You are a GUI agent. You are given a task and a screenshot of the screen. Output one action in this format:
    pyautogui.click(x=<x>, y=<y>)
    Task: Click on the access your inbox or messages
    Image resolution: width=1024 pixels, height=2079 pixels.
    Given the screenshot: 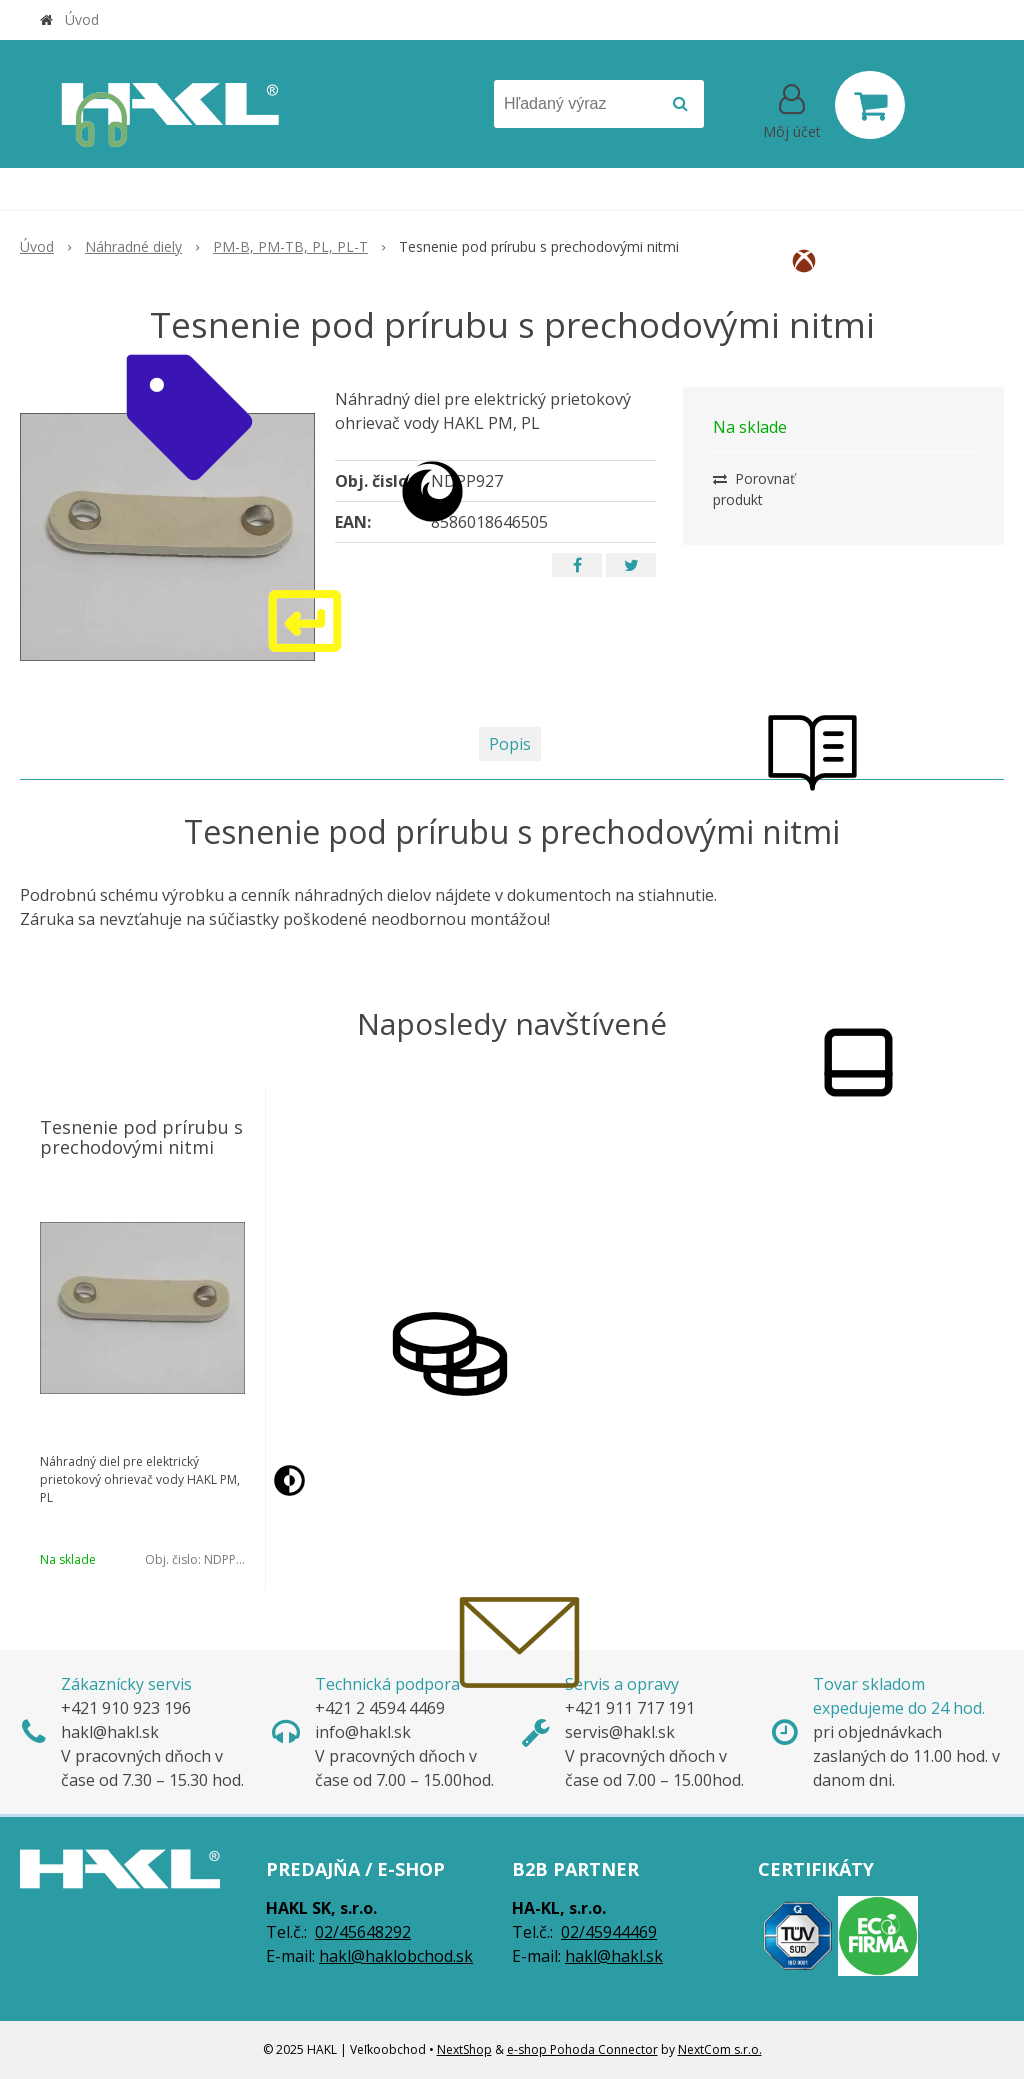 What is the action you would take?
    pyautogui.click(x=519, y=1642)
    